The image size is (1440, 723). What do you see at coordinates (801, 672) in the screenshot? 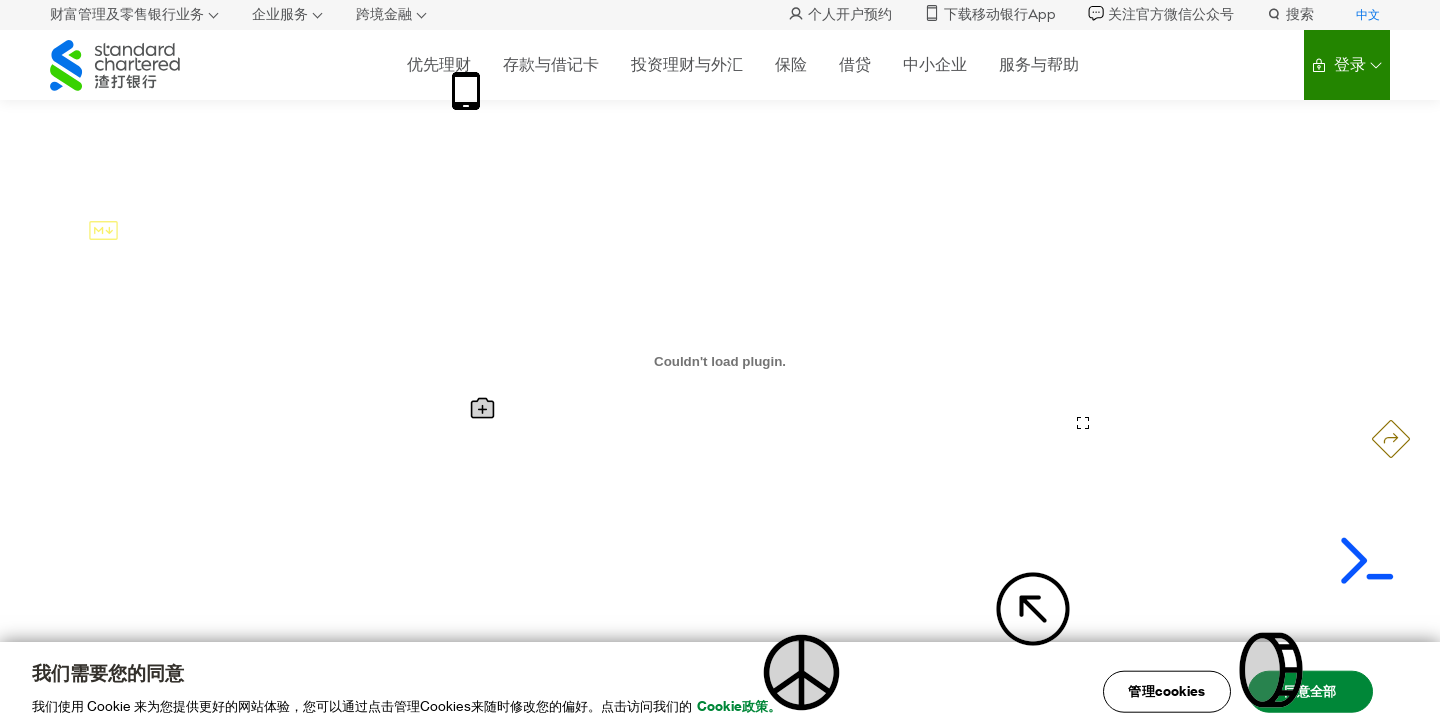
I see `indicates peaceful or non-violent content` at bounding box center [801, 672].